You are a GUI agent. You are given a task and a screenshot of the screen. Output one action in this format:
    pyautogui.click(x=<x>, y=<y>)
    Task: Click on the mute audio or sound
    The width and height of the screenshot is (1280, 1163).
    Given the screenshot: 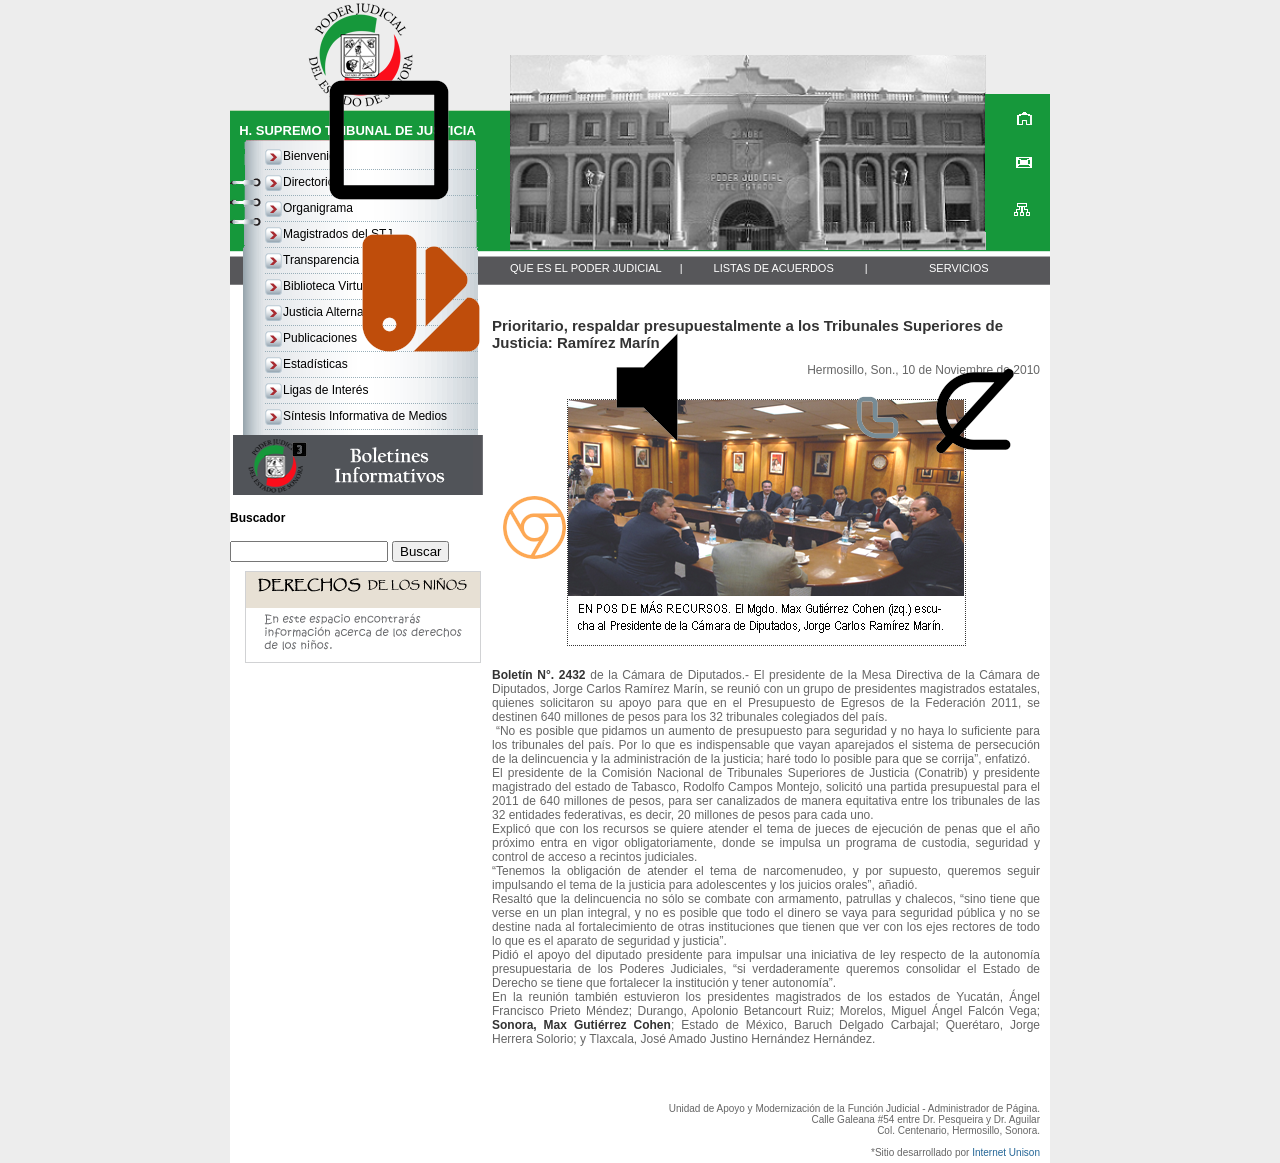 What is the action you would take?
    pyautogui.click(x=650, y=387)
    